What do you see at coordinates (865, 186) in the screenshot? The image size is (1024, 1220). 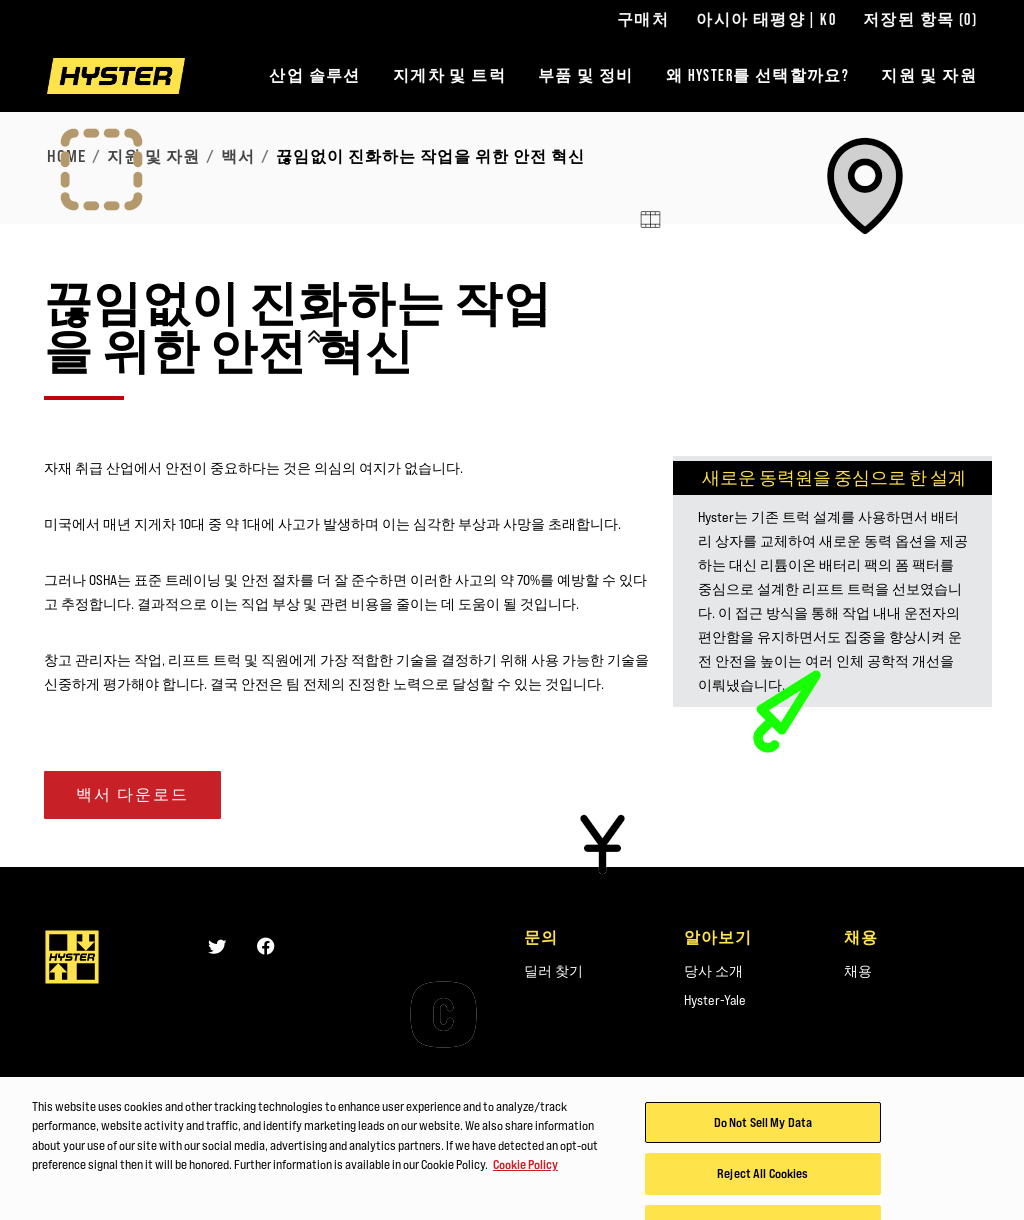 I see `view location on map` at bounding box center [865, 186].